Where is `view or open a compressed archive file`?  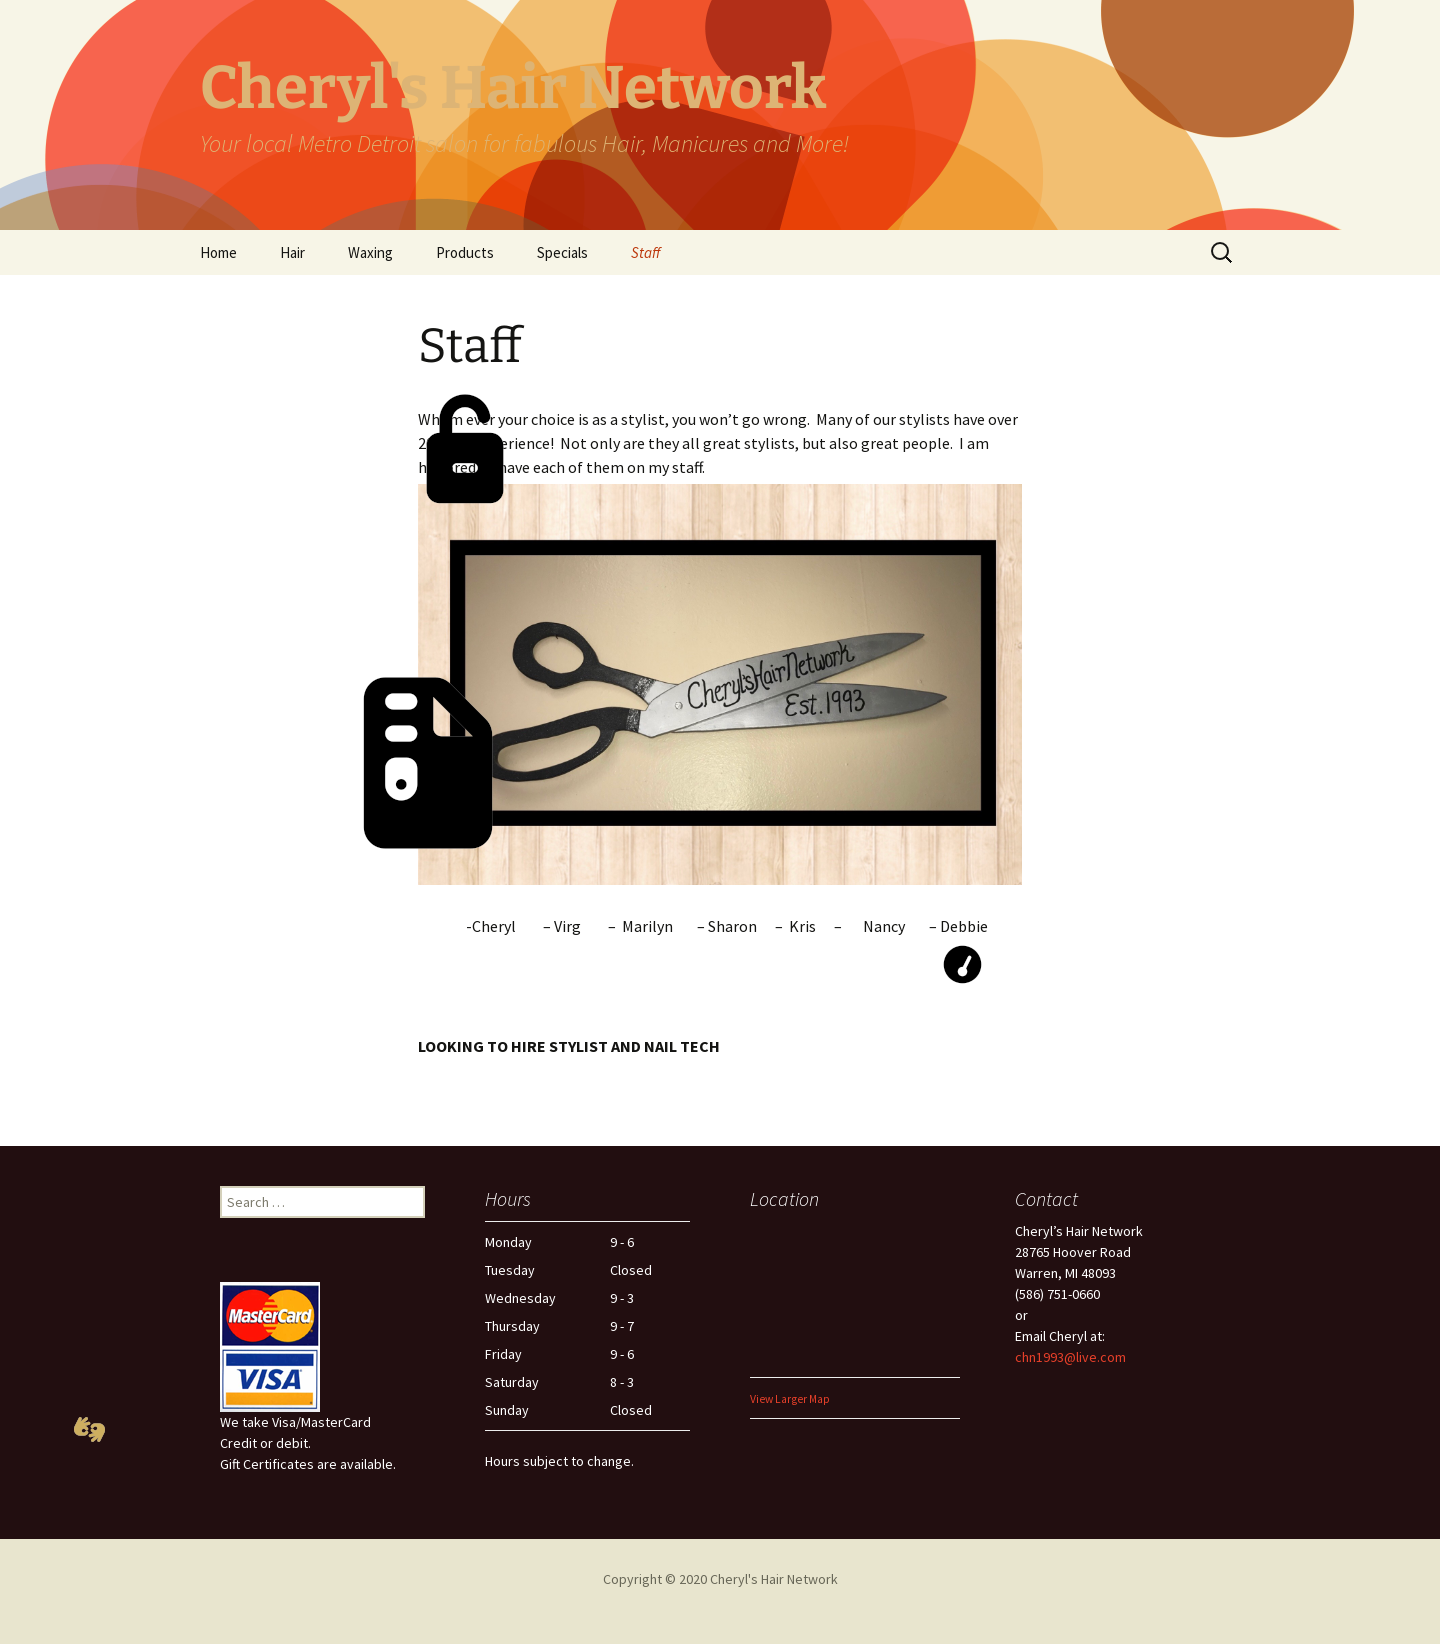 view or open a compressed archive file is located at coordinates (428, 763).